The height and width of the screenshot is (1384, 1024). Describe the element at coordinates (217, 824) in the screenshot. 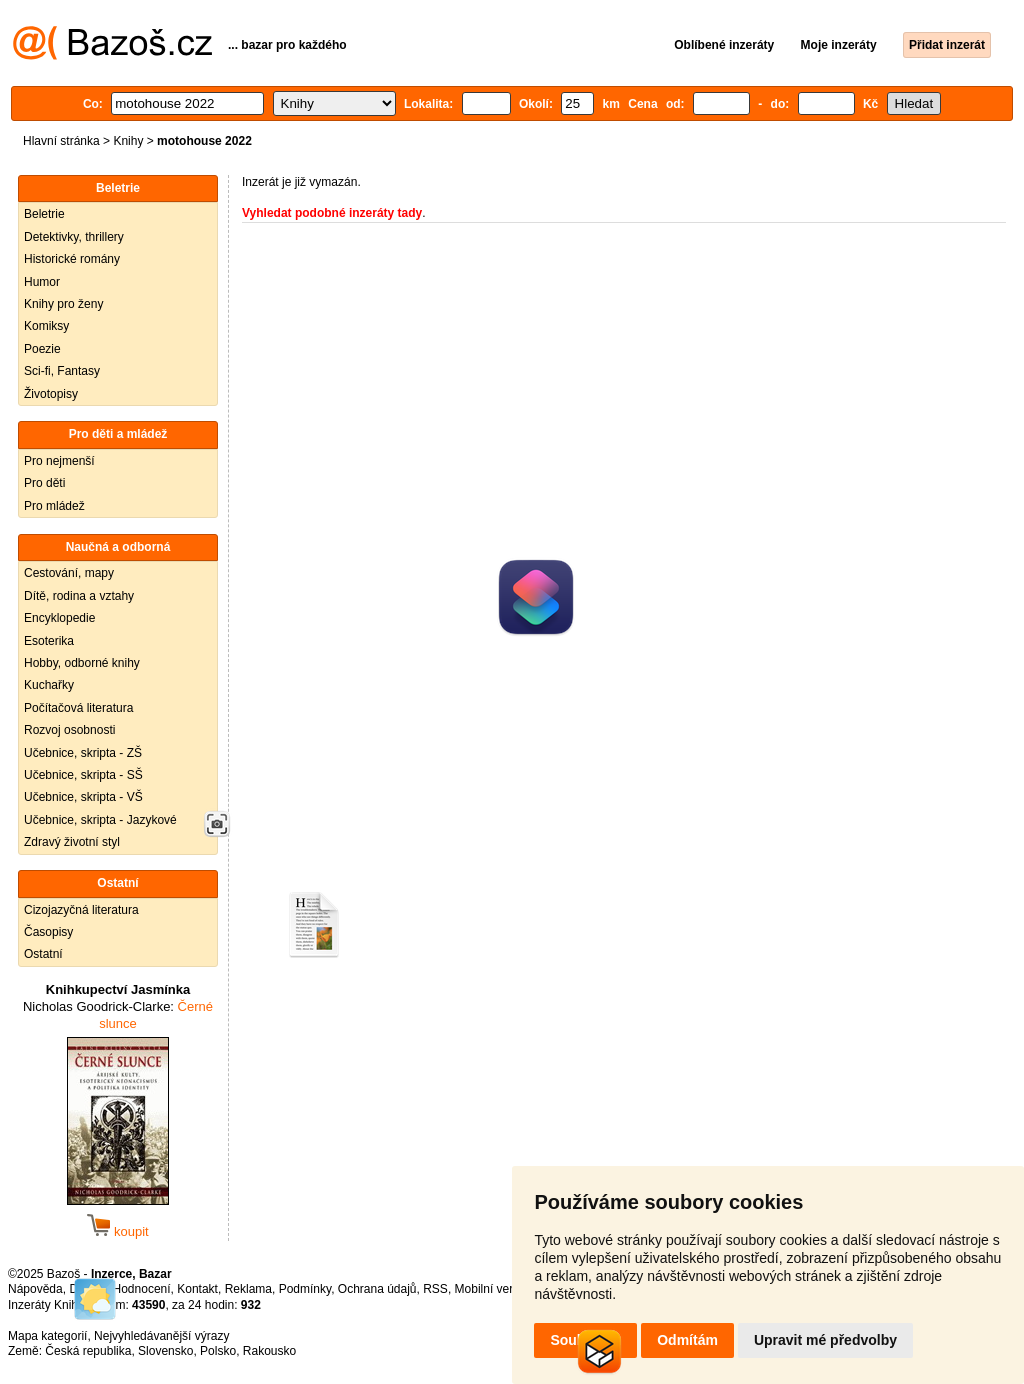

I see `open the screenshot app` at that location.